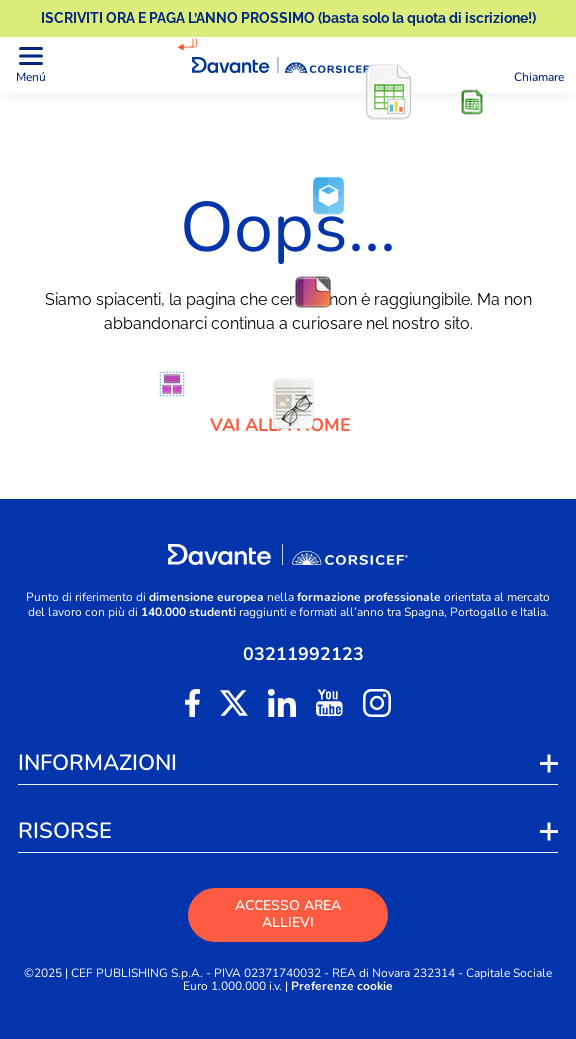  What do you see at coordinates (313, 292) in the screenshot?
I see `change desktop wallpaper settings` at bounding box center [313, 292].